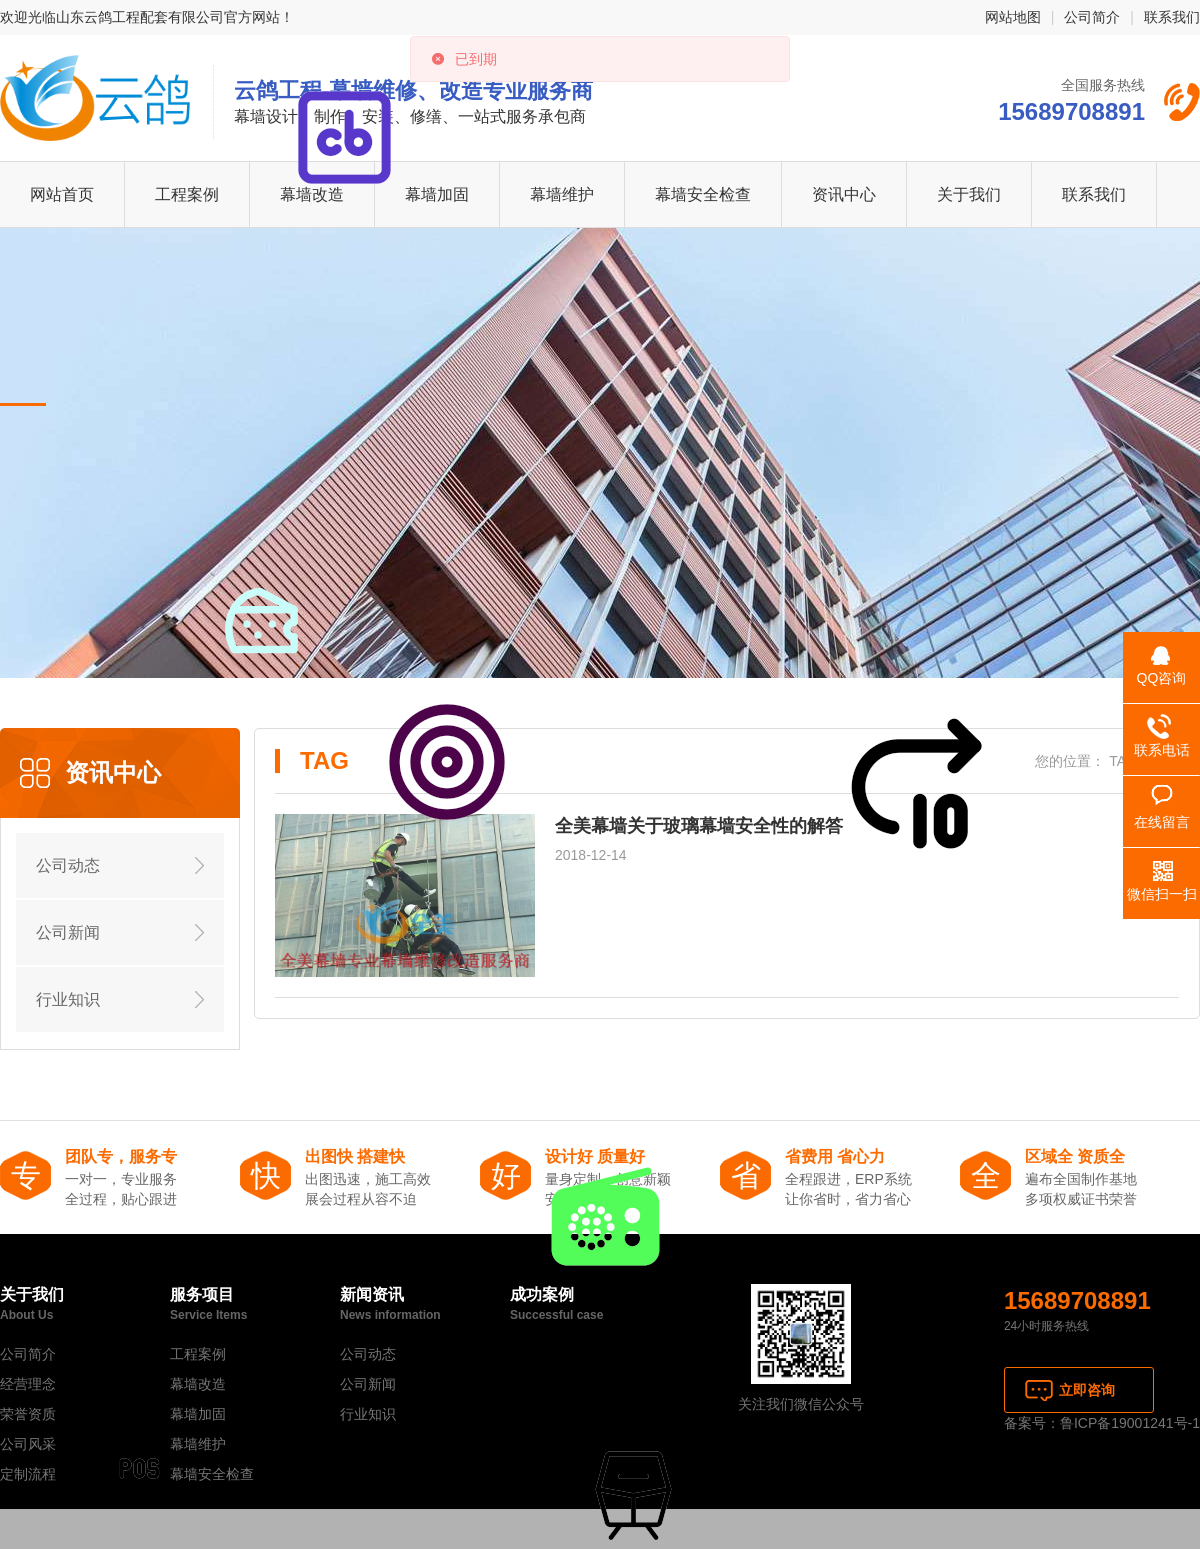  I want to click on browse dairy or cheese products, so click(261, 620).